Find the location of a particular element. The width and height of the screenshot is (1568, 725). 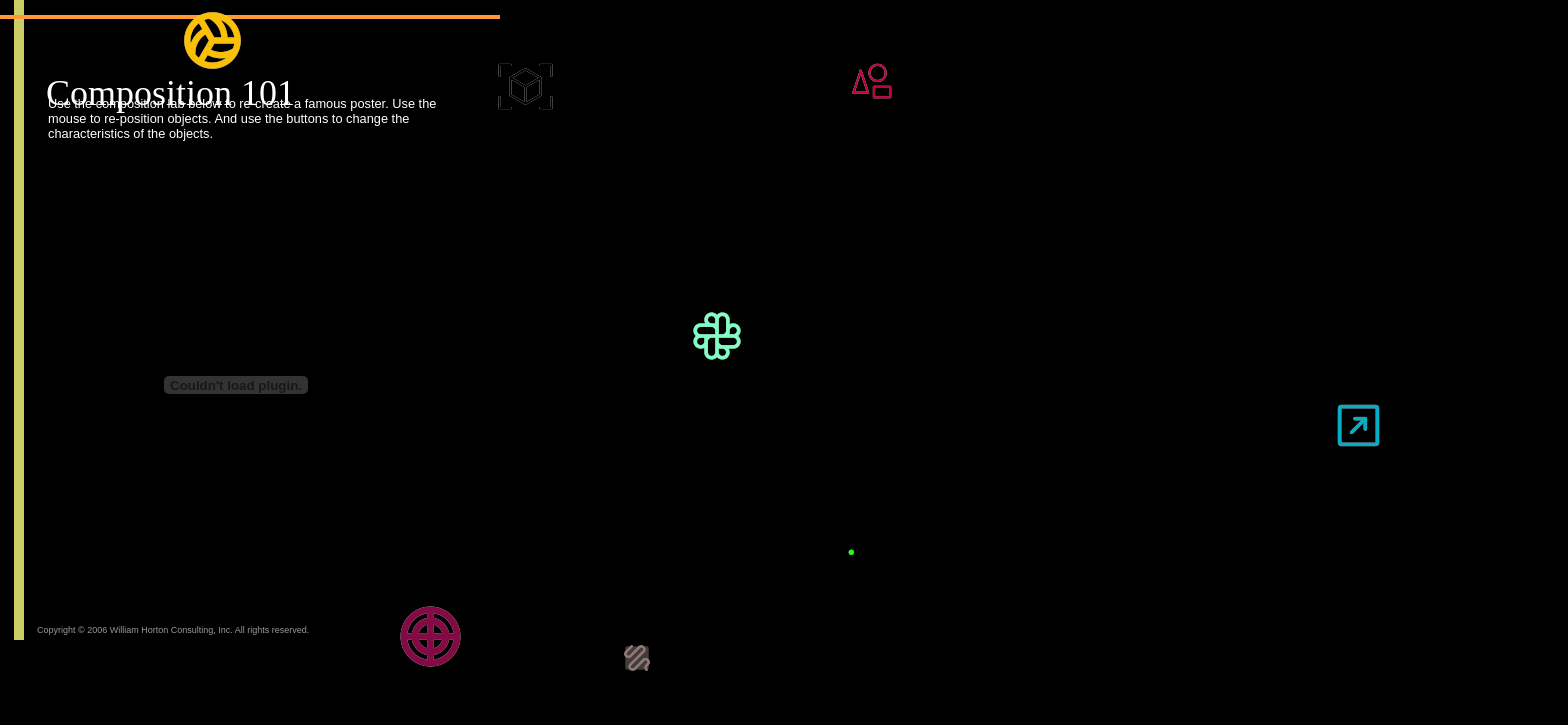

access volleyball or beach sports content is located at coordinates (212, 40).